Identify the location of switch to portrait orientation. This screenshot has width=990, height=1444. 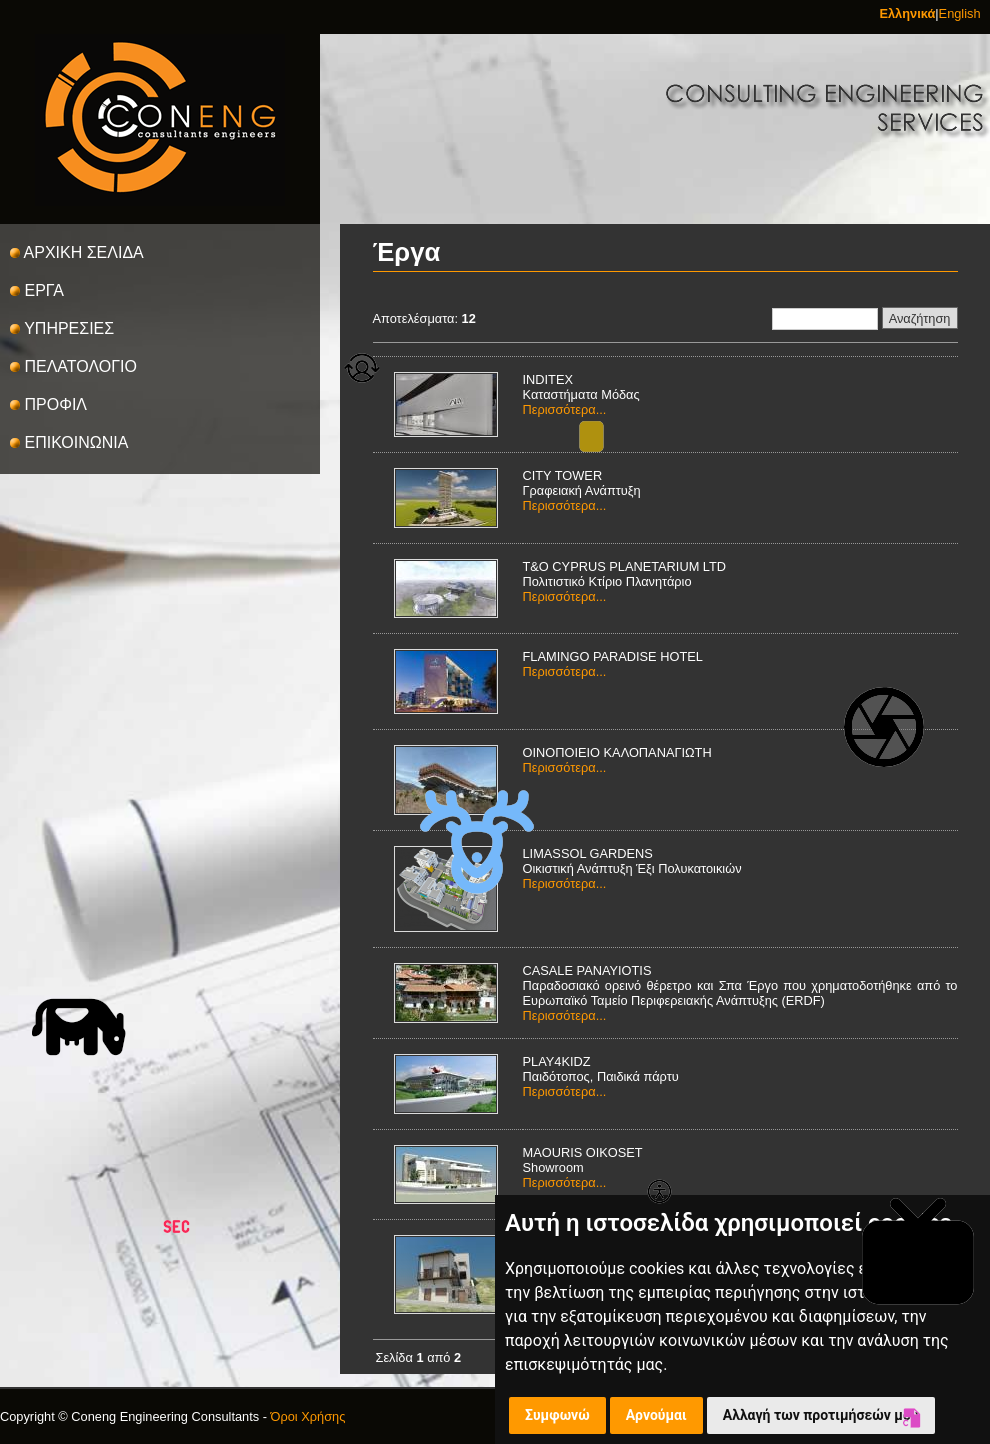
(591, 436).